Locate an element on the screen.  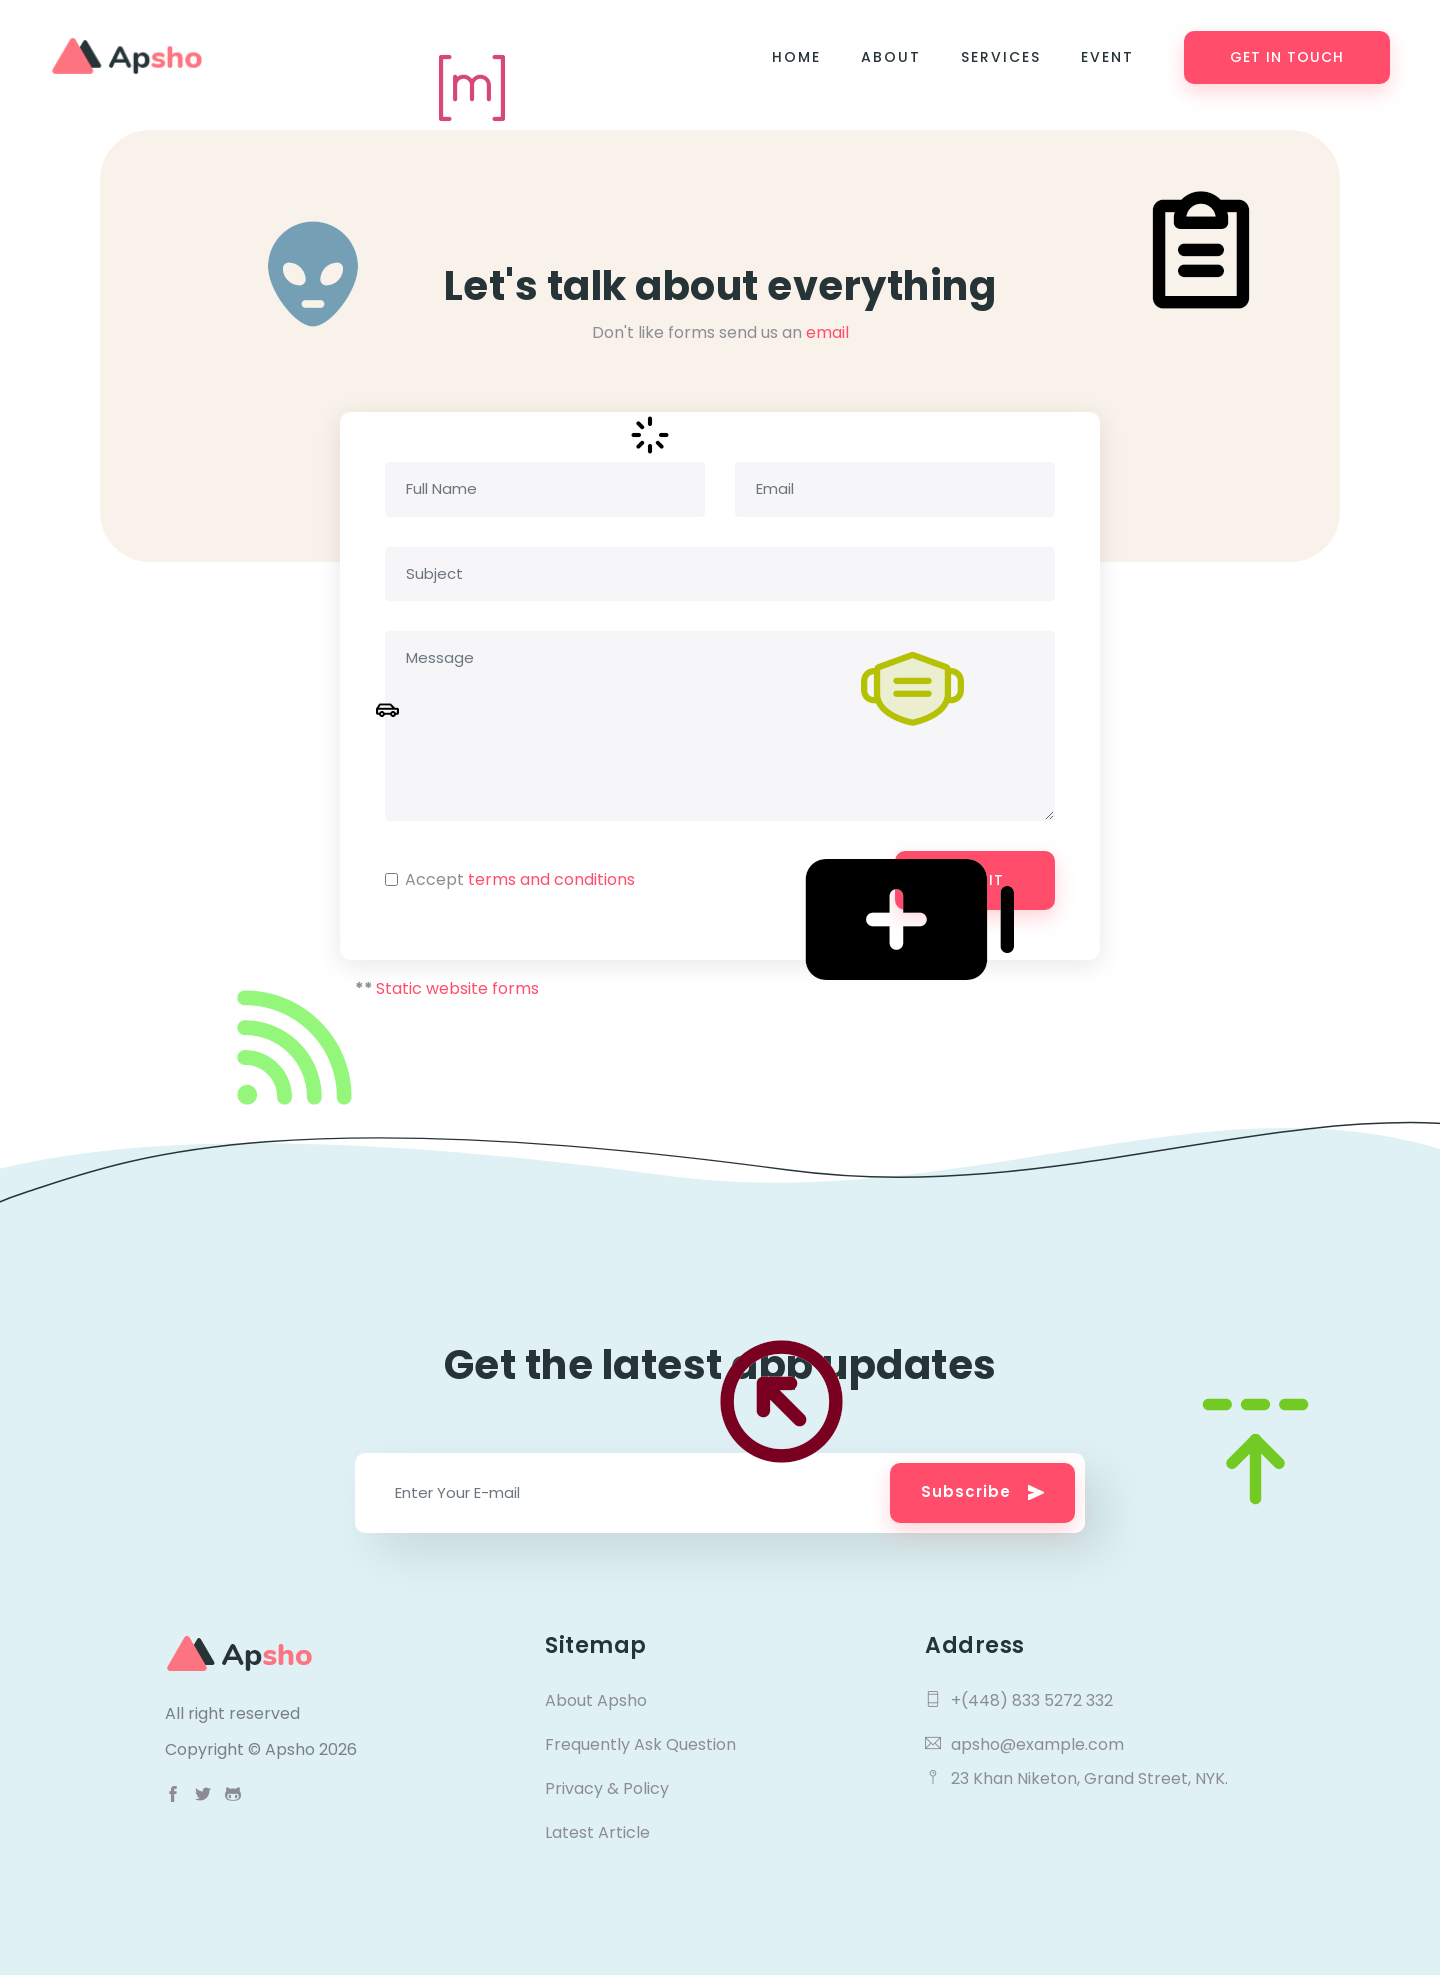
health and safety guidelines or requirements is located at coordinates (912, 690).